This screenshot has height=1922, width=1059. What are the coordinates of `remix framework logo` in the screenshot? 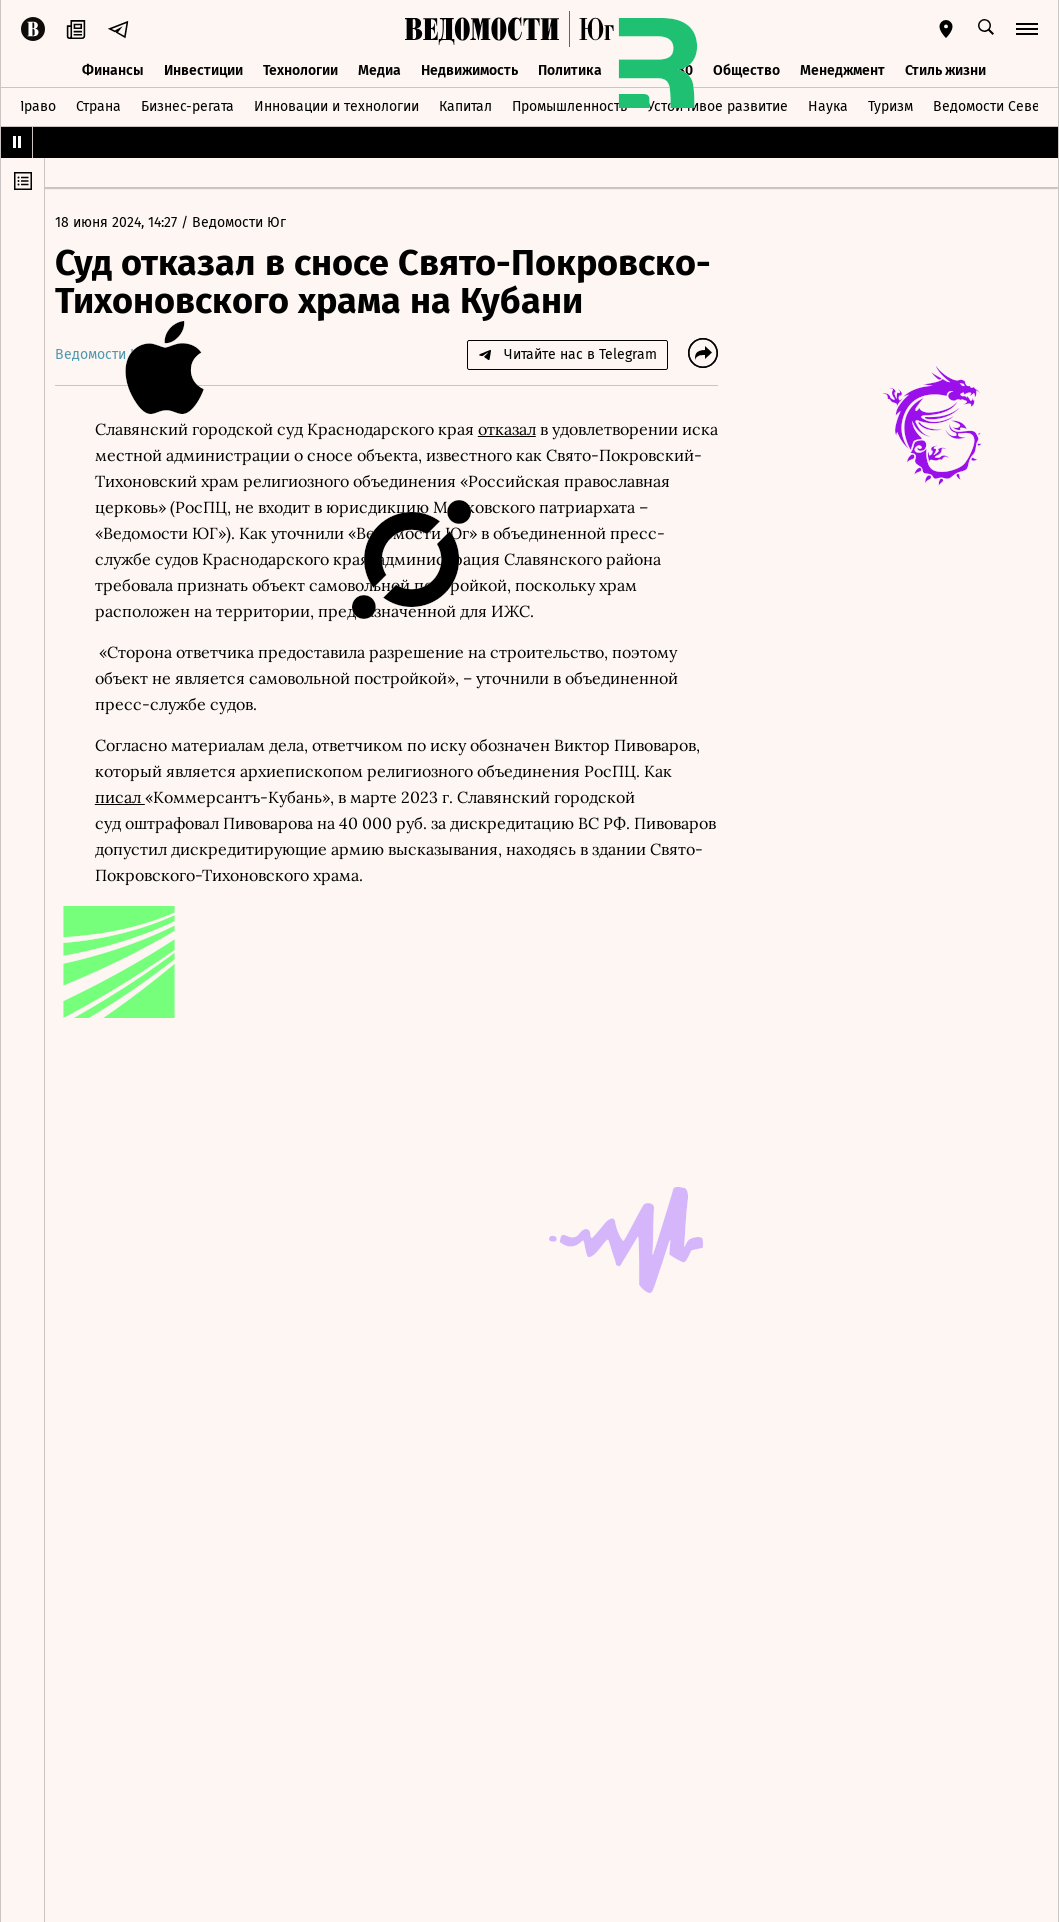 It's located at (658, 63).